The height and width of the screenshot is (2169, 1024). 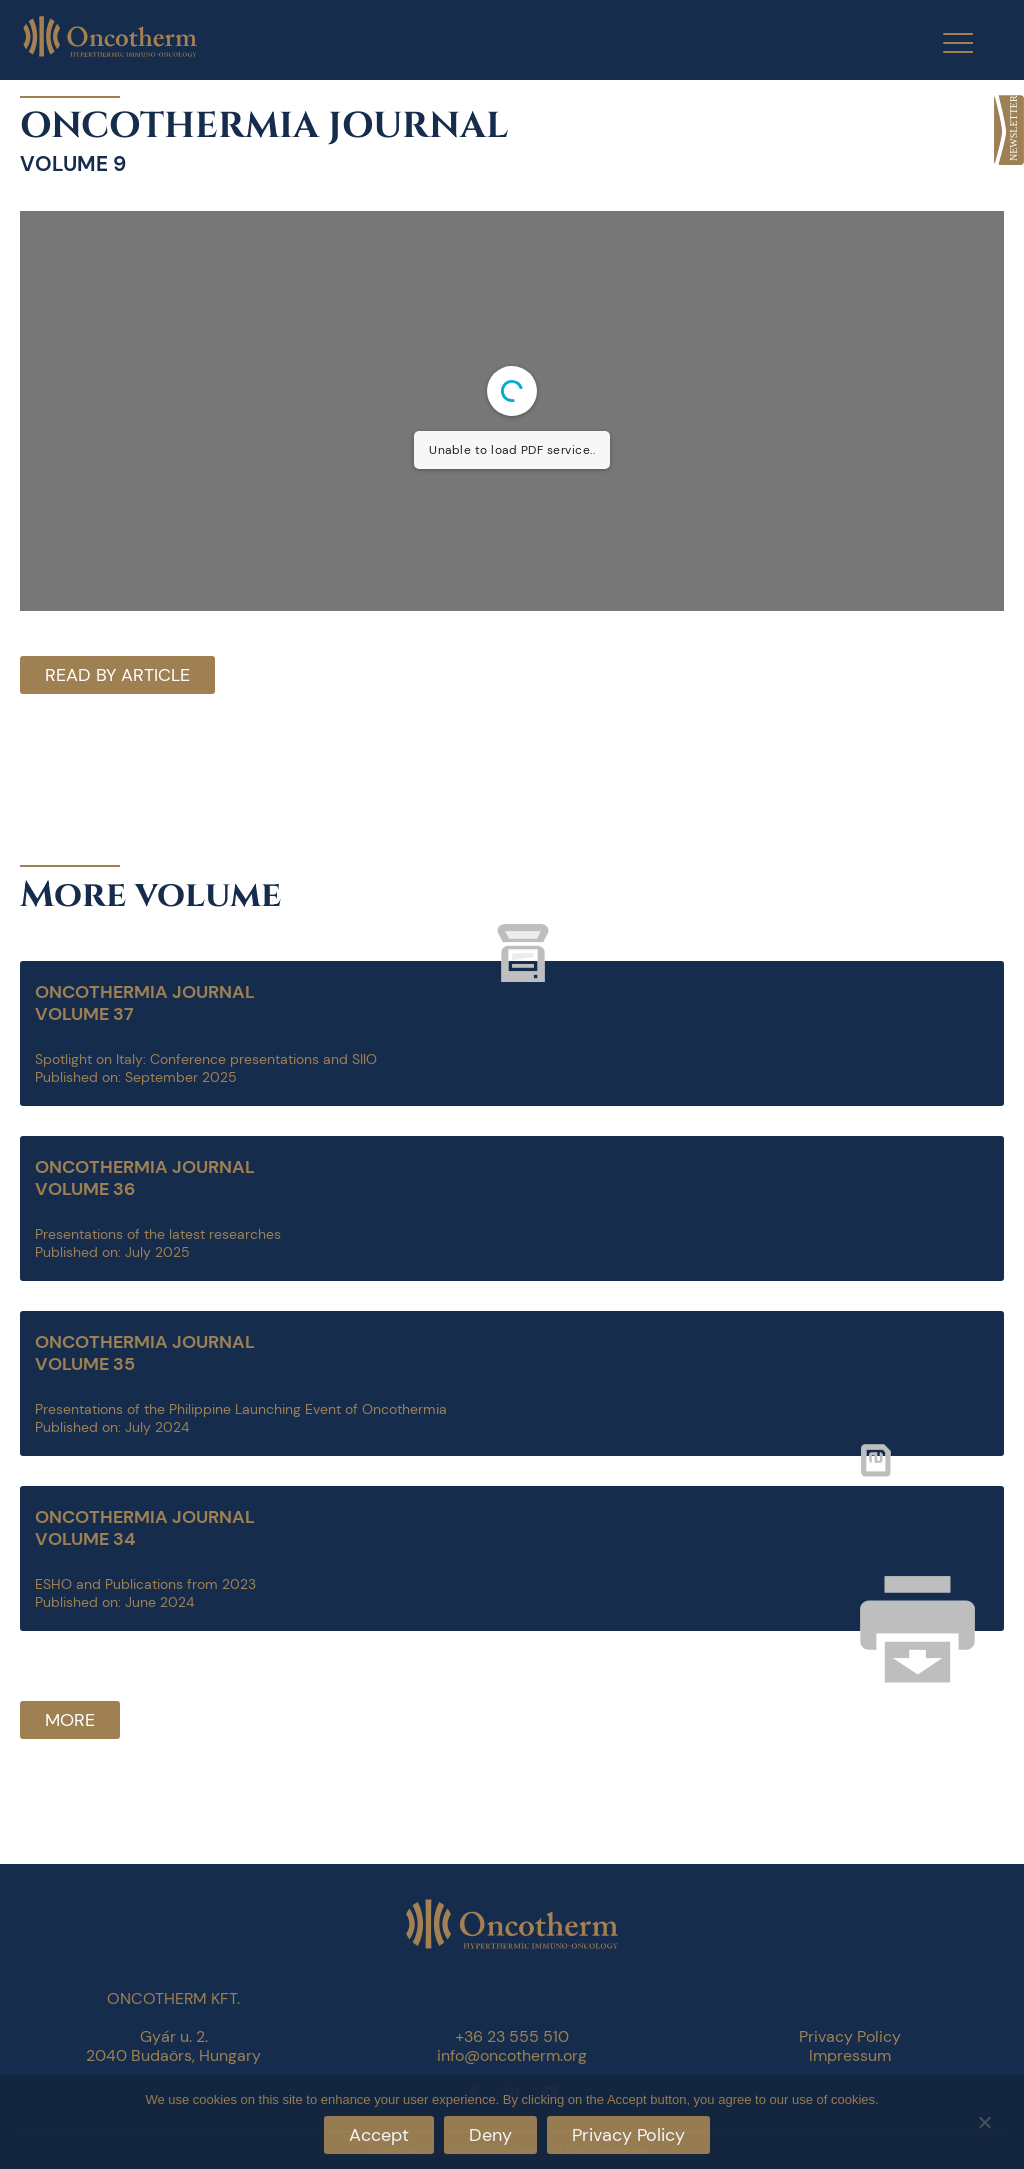 I want to click on indicates a print job is in progress, so click(x=917, y=1633).